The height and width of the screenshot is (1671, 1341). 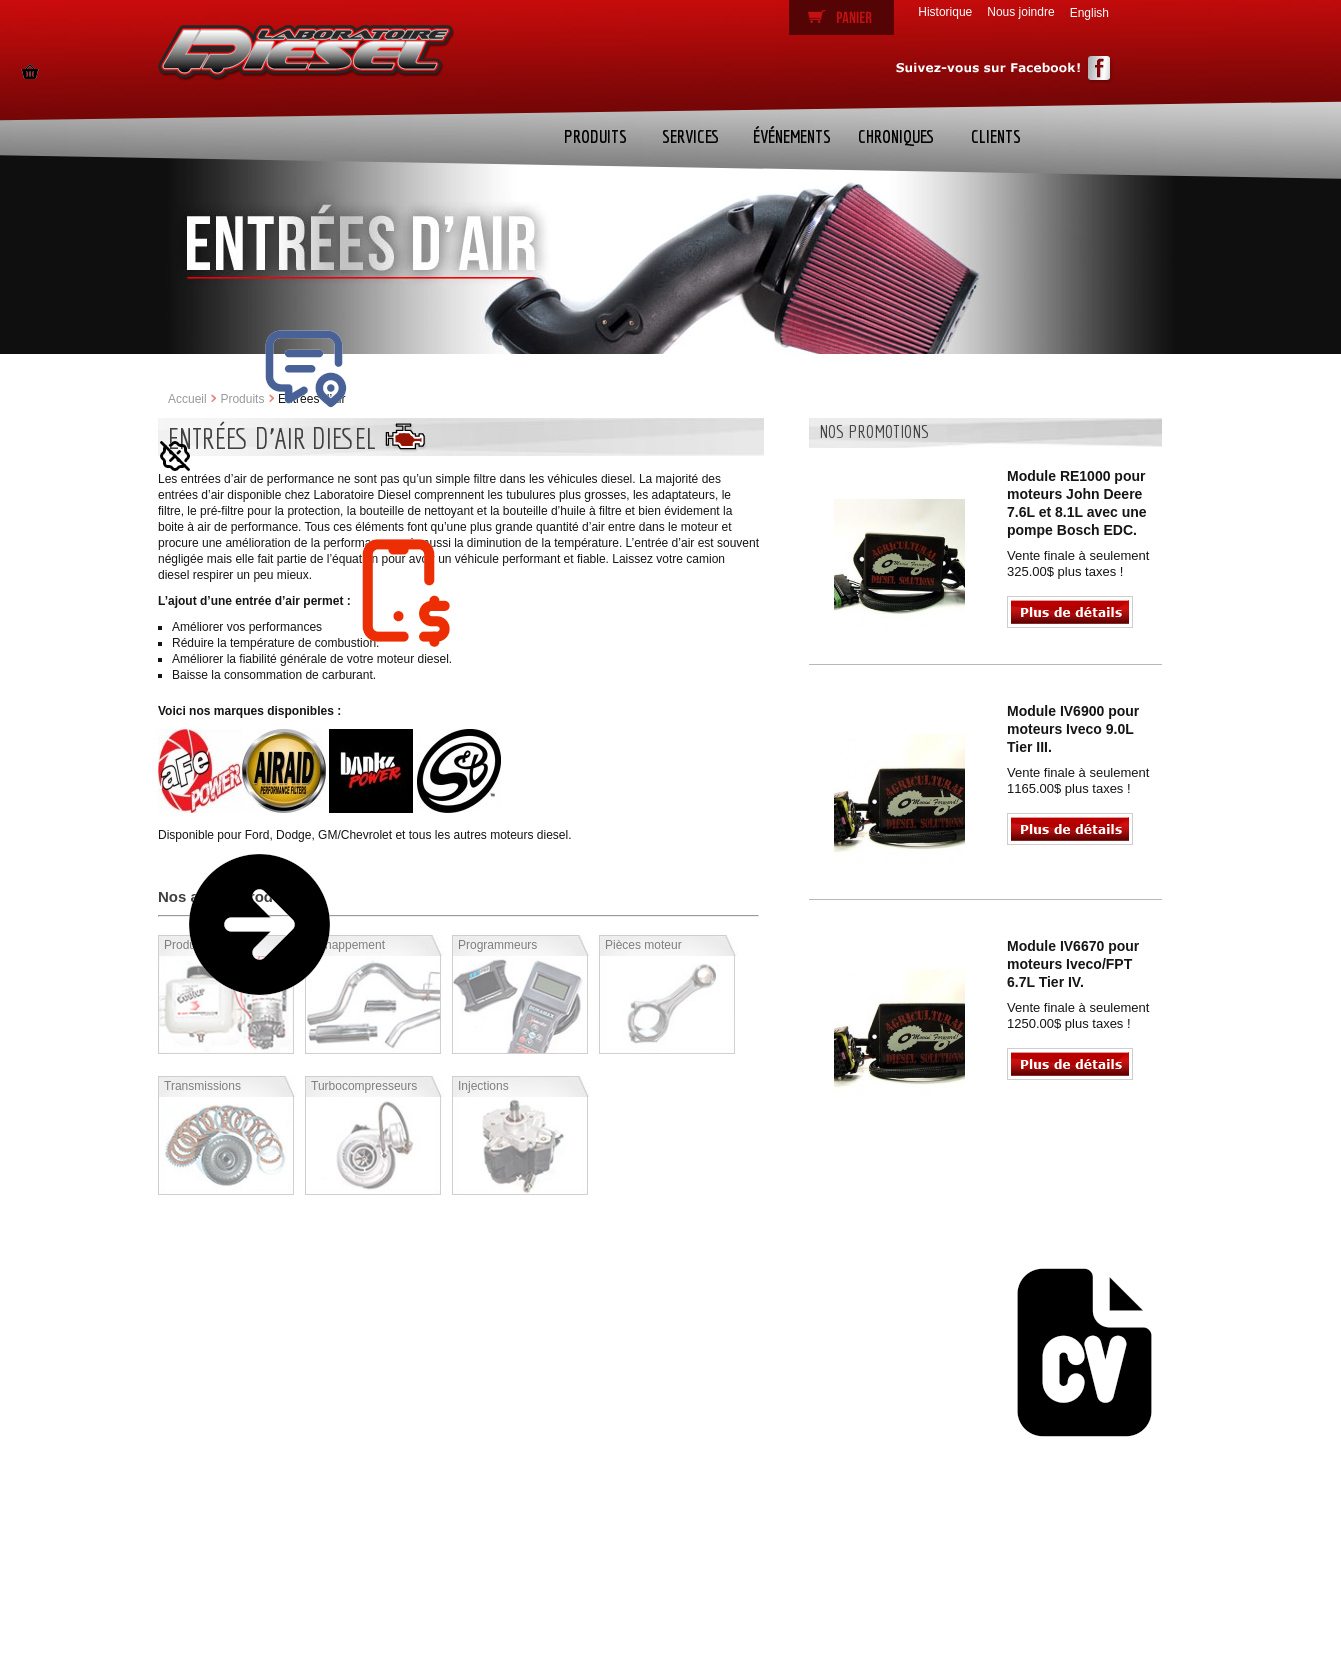 I want to click on indicates no discount available, so click(x=175, y=456).